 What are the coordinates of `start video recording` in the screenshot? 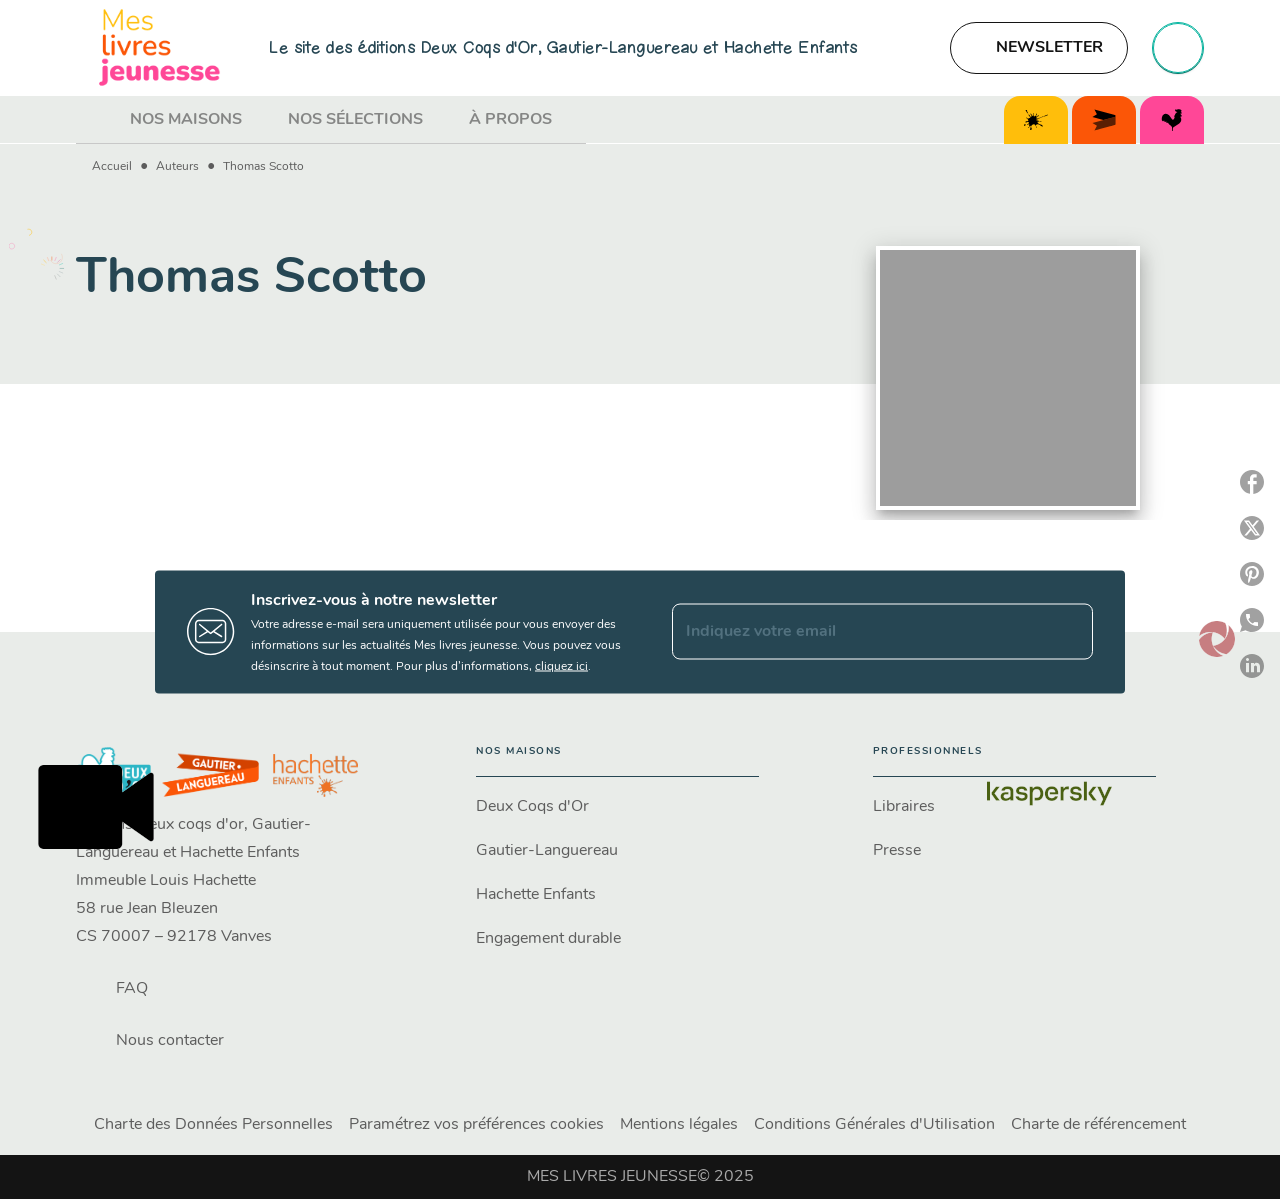 It's located at (96, 807).